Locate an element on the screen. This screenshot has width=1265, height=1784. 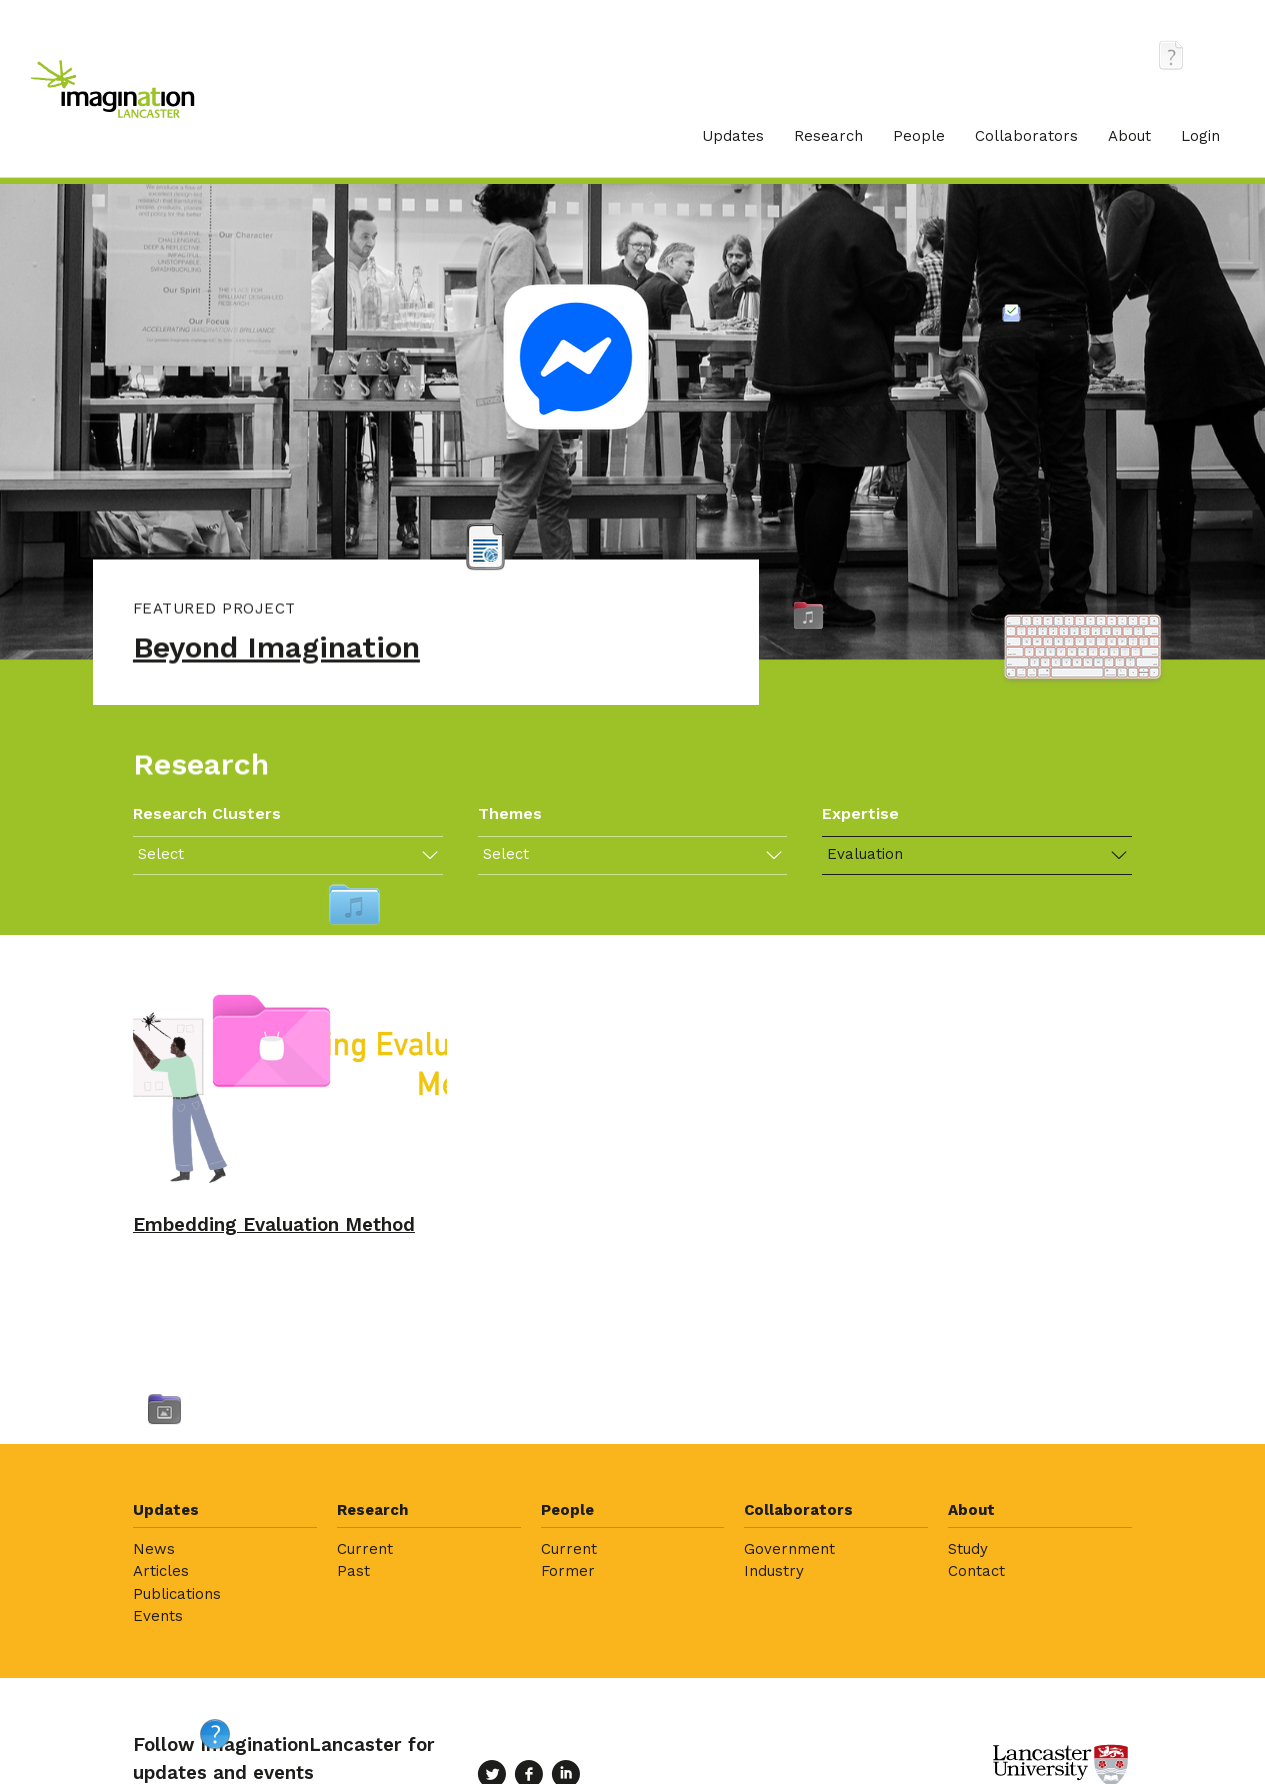
open your pictures folder is located at coordinates (164, 1408).